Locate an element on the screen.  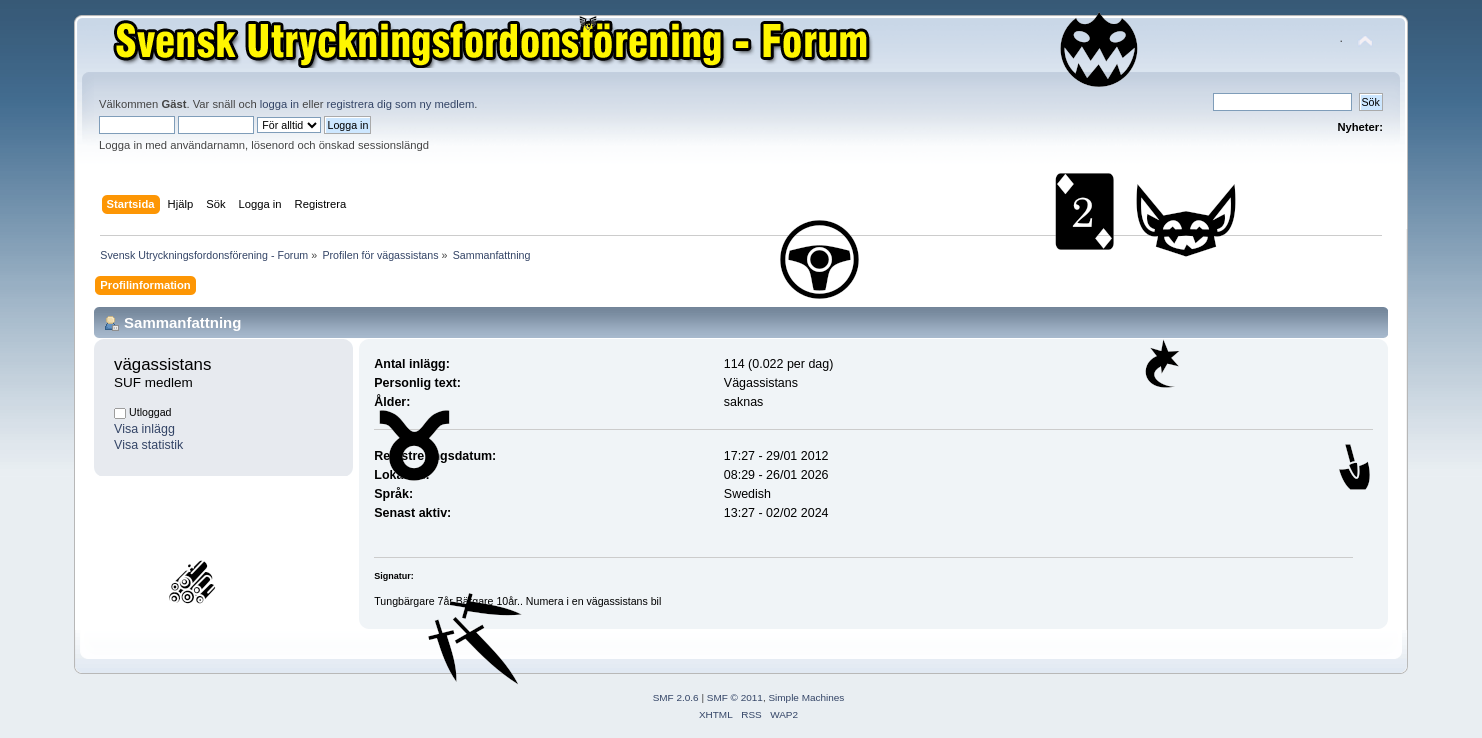
wood resource inventory in a crafting game is located at coordinates (192, 581).